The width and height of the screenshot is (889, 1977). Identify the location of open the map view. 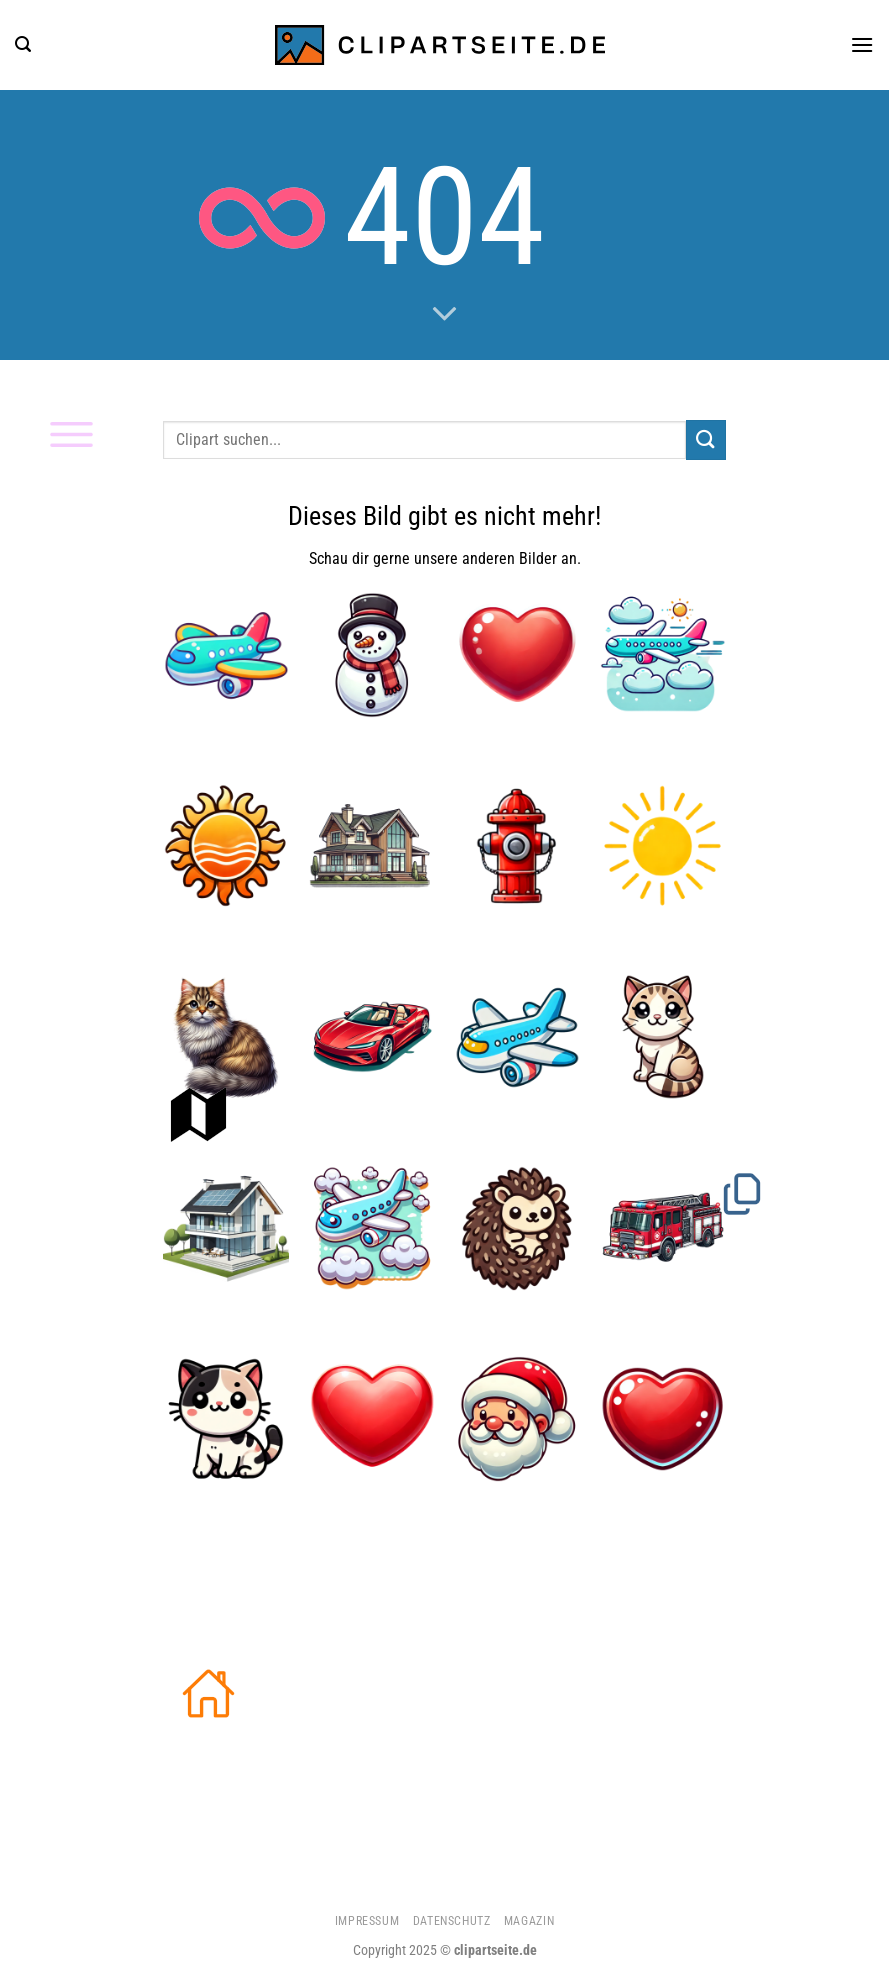
(198, 1114).